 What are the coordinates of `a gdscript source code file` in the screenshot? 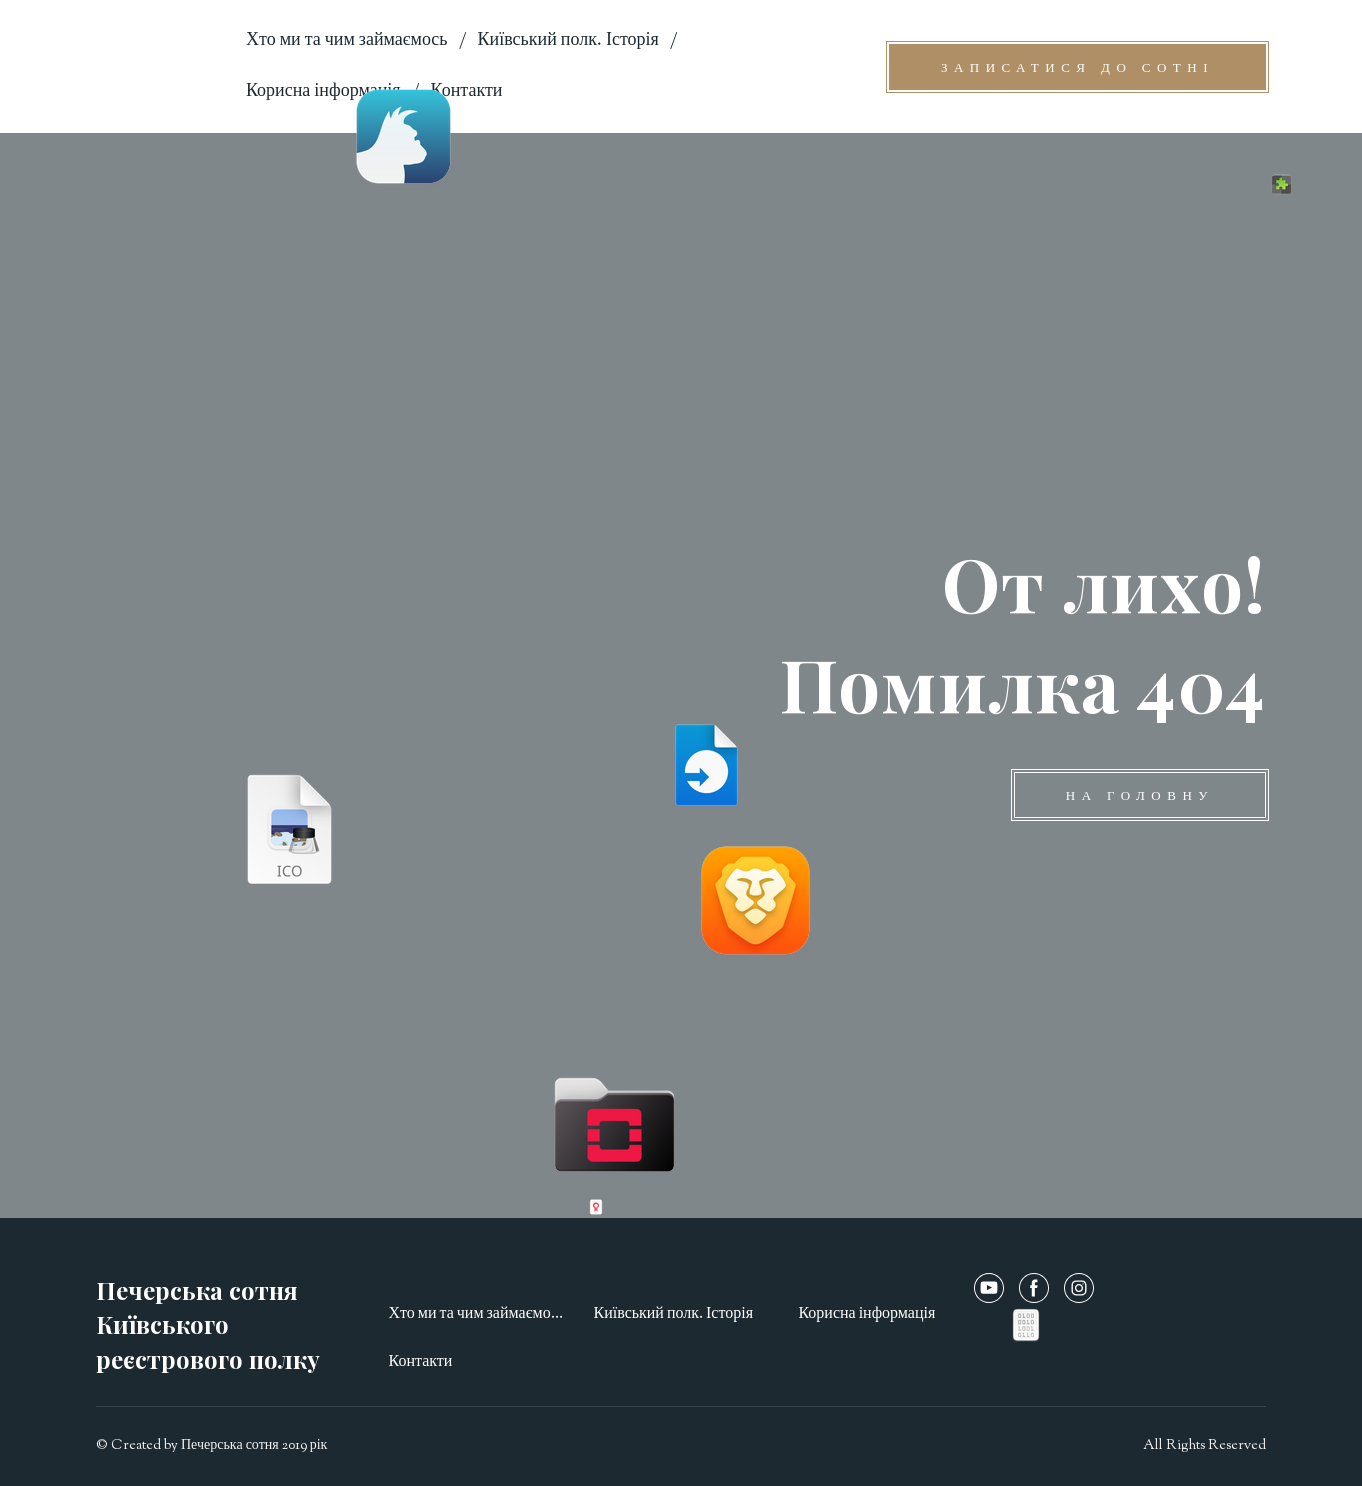 It's located at (706, 766).